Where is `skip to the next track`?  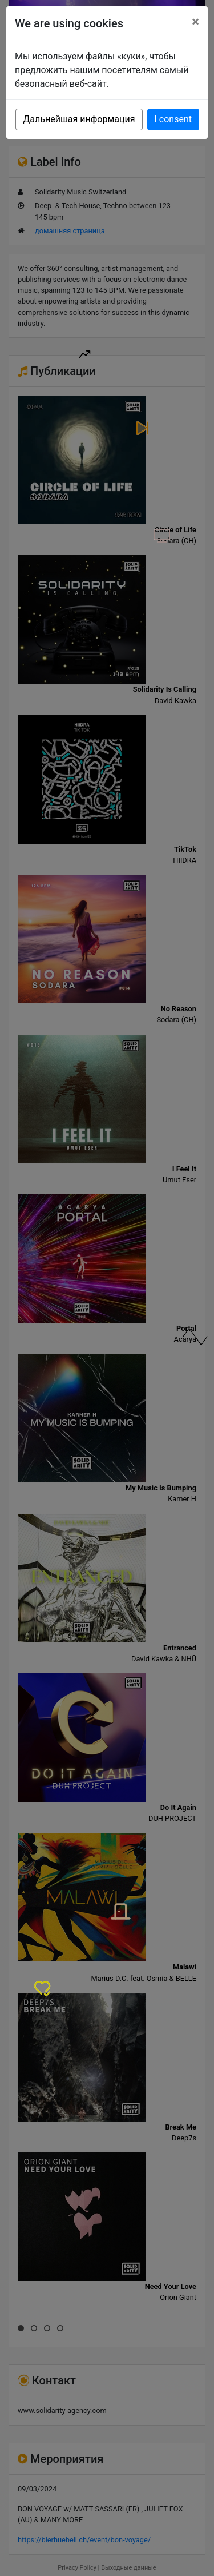 skip to the next track is located at coordinates (142, 428).